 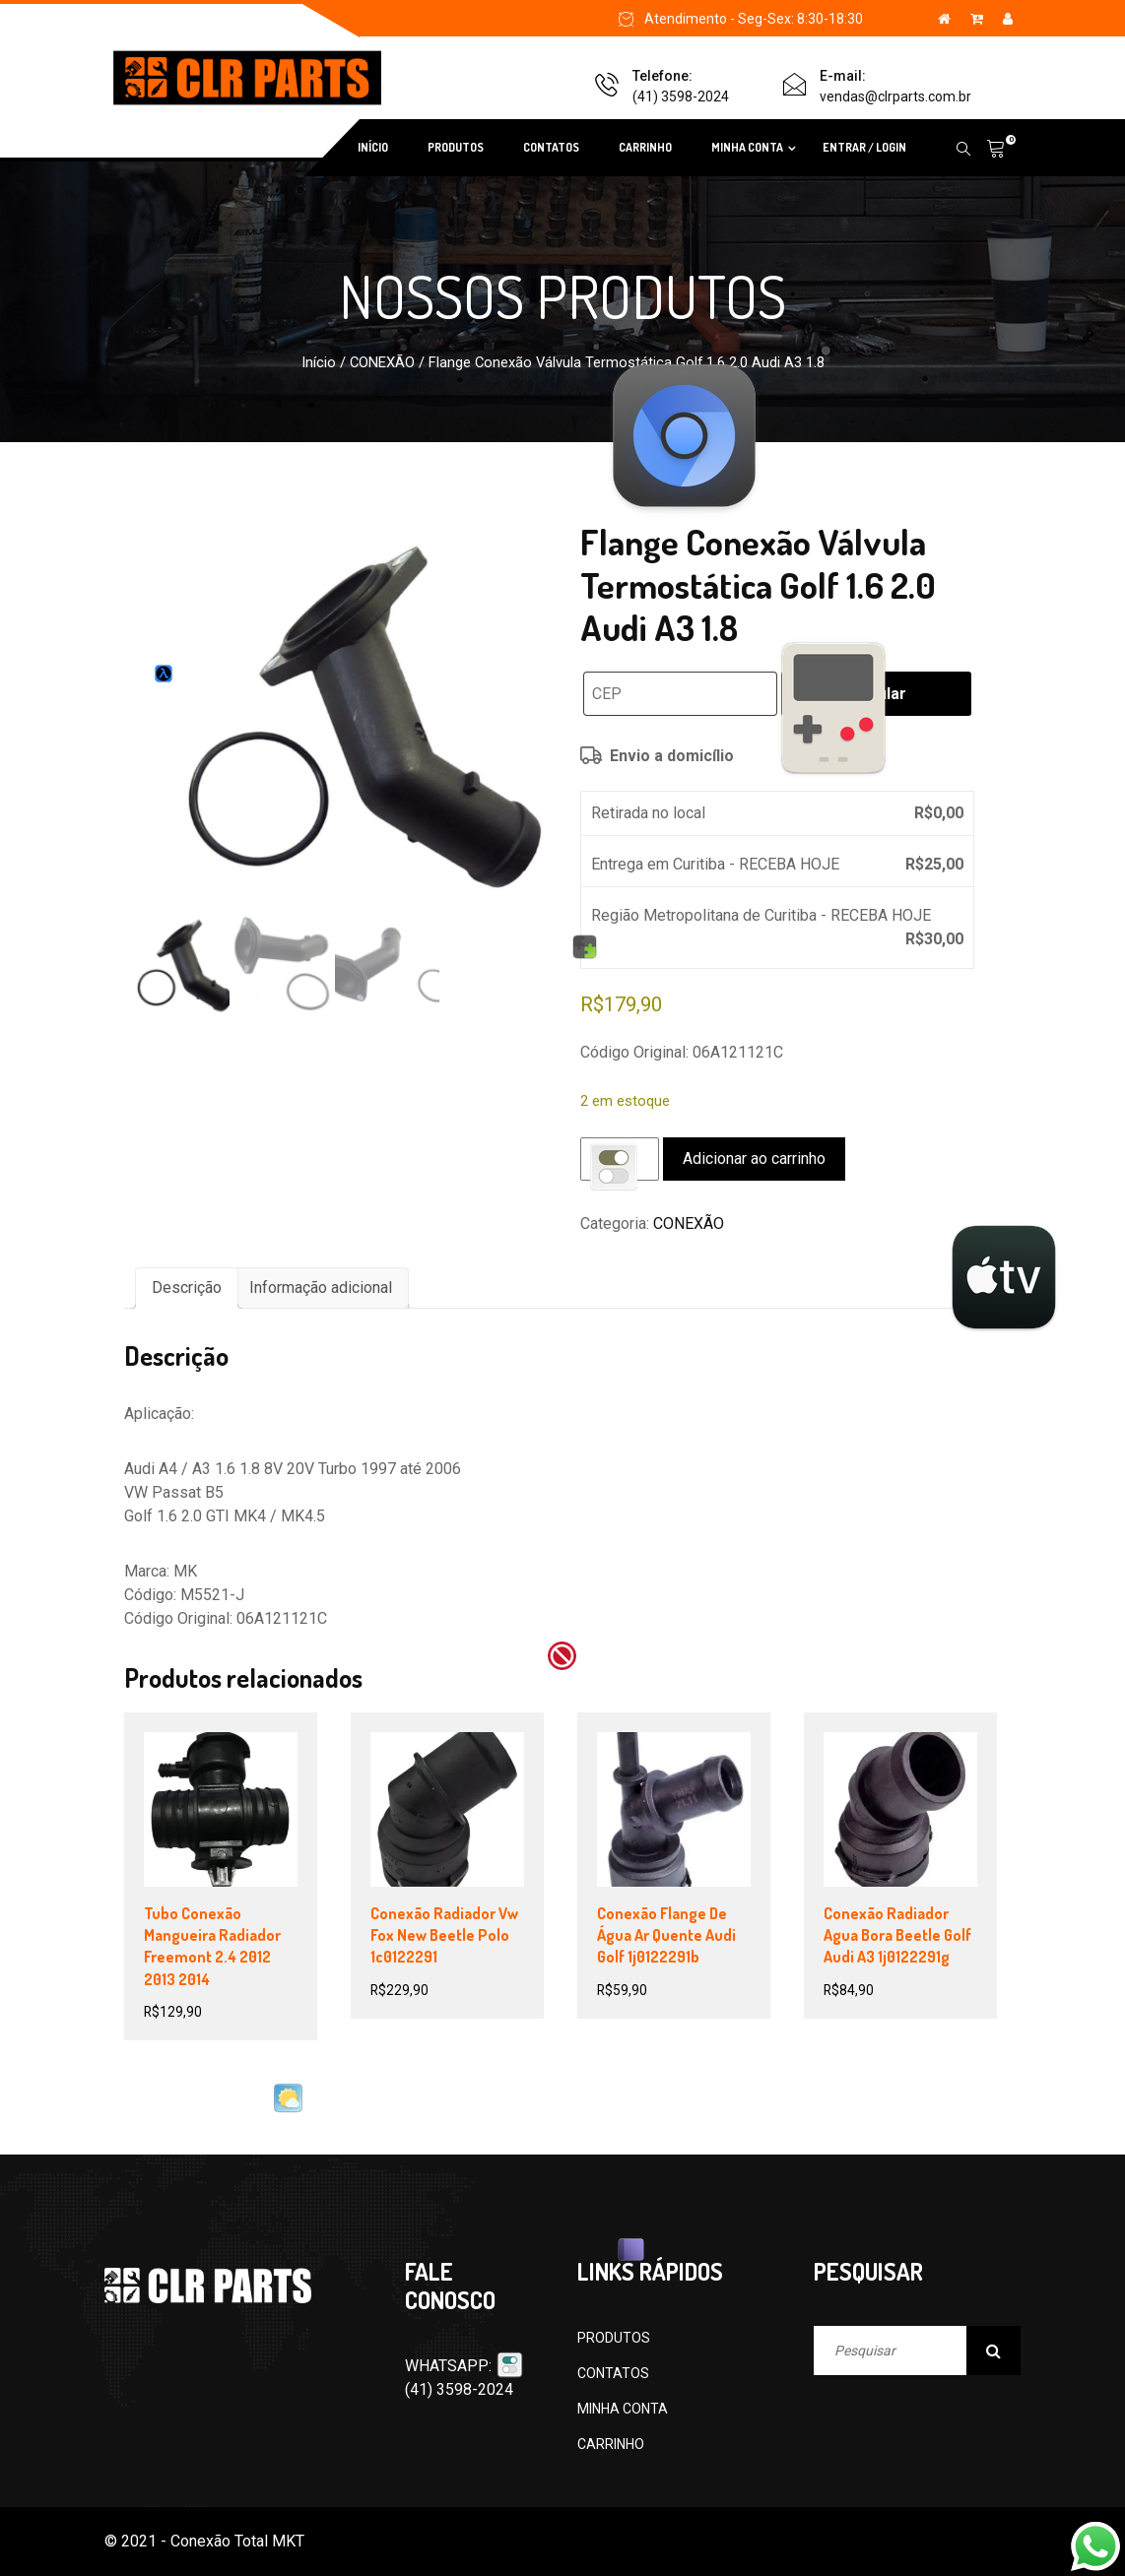 What do you see at coordinates (1004, 1277) in the screenshot?
I see `open the Apple TV app` at bounding box center [1004, 1277].